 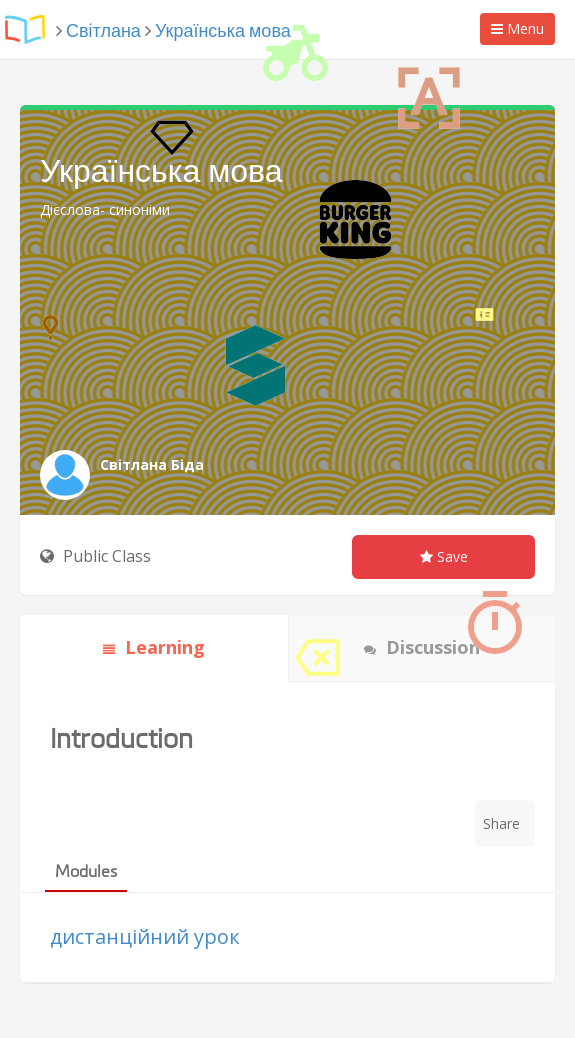 What do you see at coordinates (484, 314) in the screenshot?
I see `view contact or business card details` at bounding box center [484, 314].